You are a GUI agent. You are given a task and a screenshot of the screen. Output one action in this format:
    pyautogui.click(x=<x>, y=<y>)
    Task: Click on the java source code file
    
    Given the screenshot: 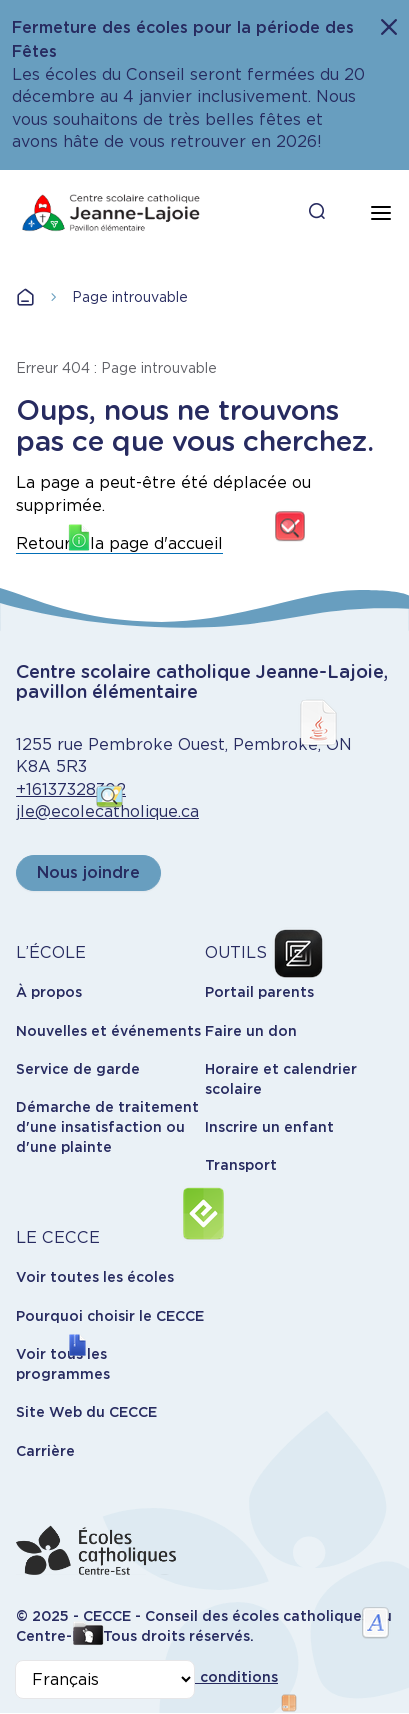 What is the action you would take?
    pyautogui.click(x=318, y=722)
    